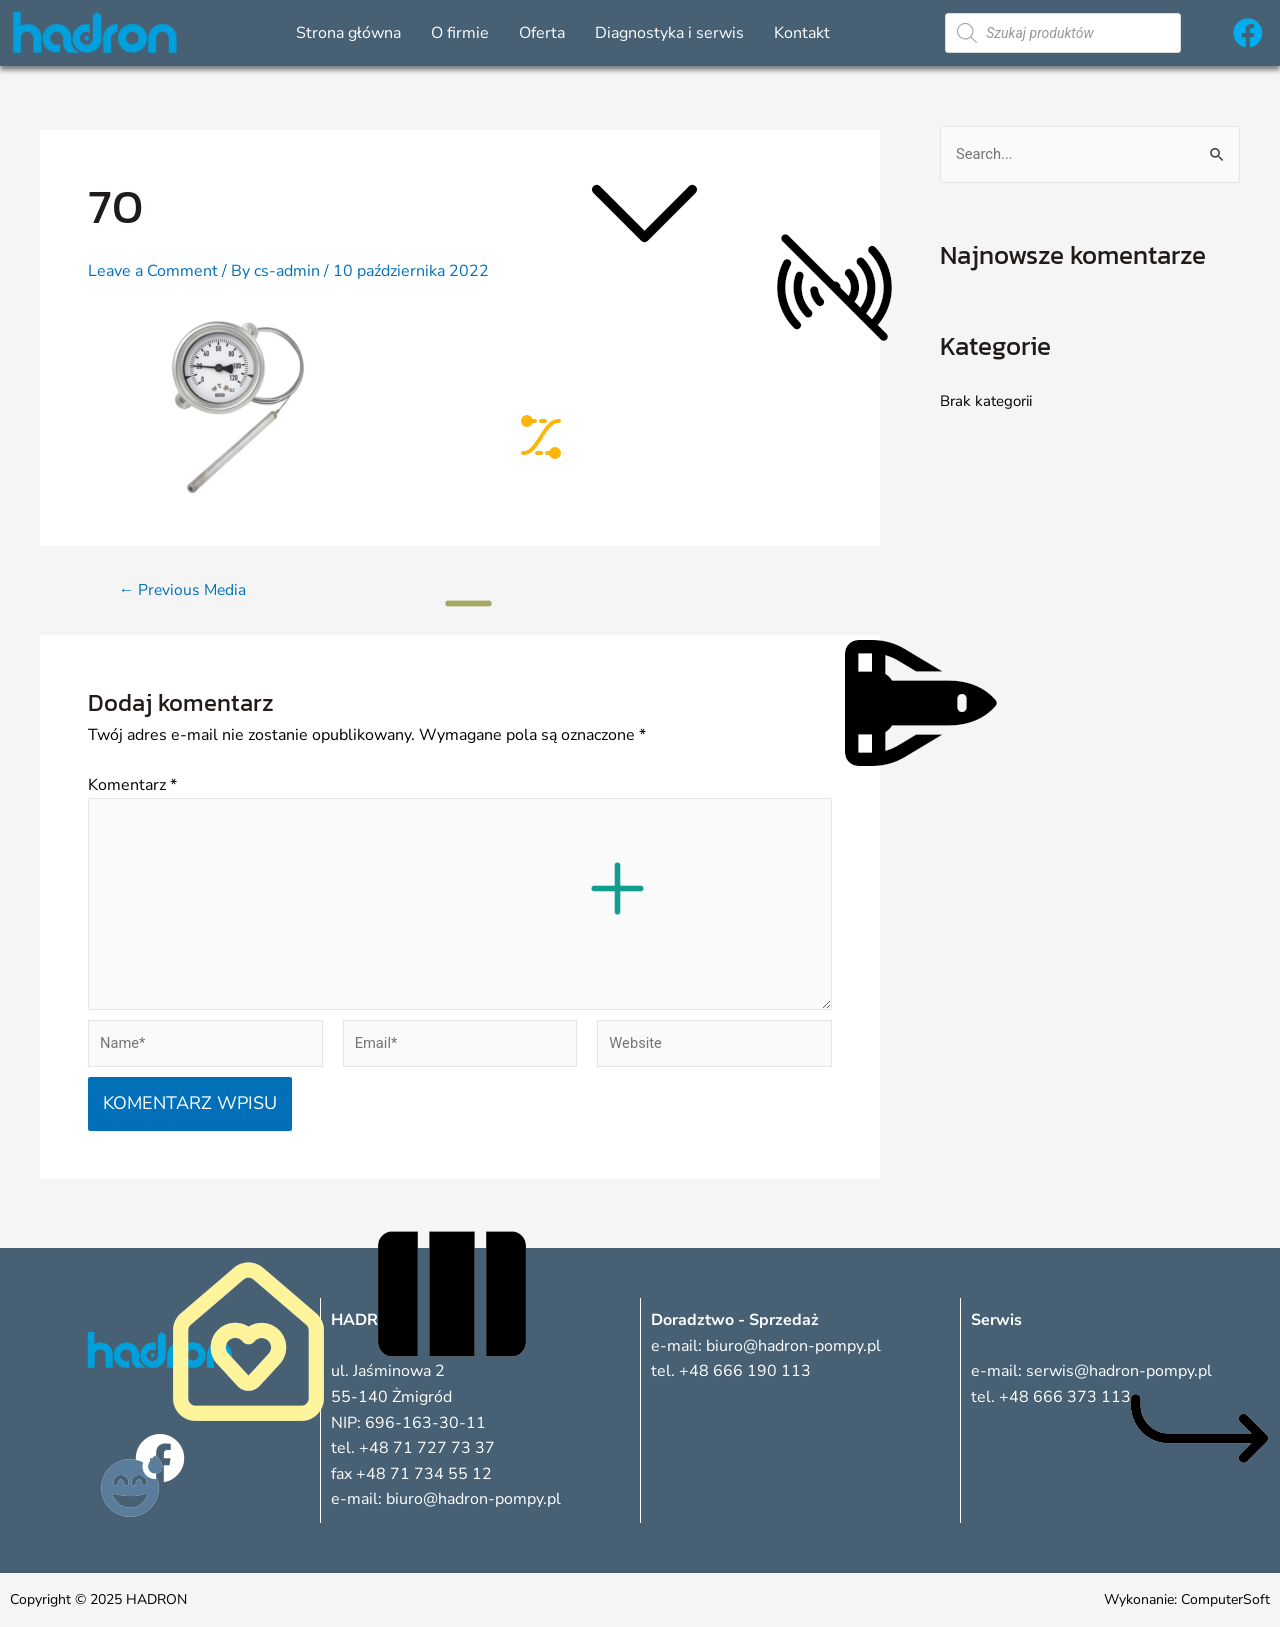 This screenshot has width=1280, height=1627. Describe the element at coordinates (130, 1488) in the screenshot. I see `react with nervous or awkward laughter` at that location.